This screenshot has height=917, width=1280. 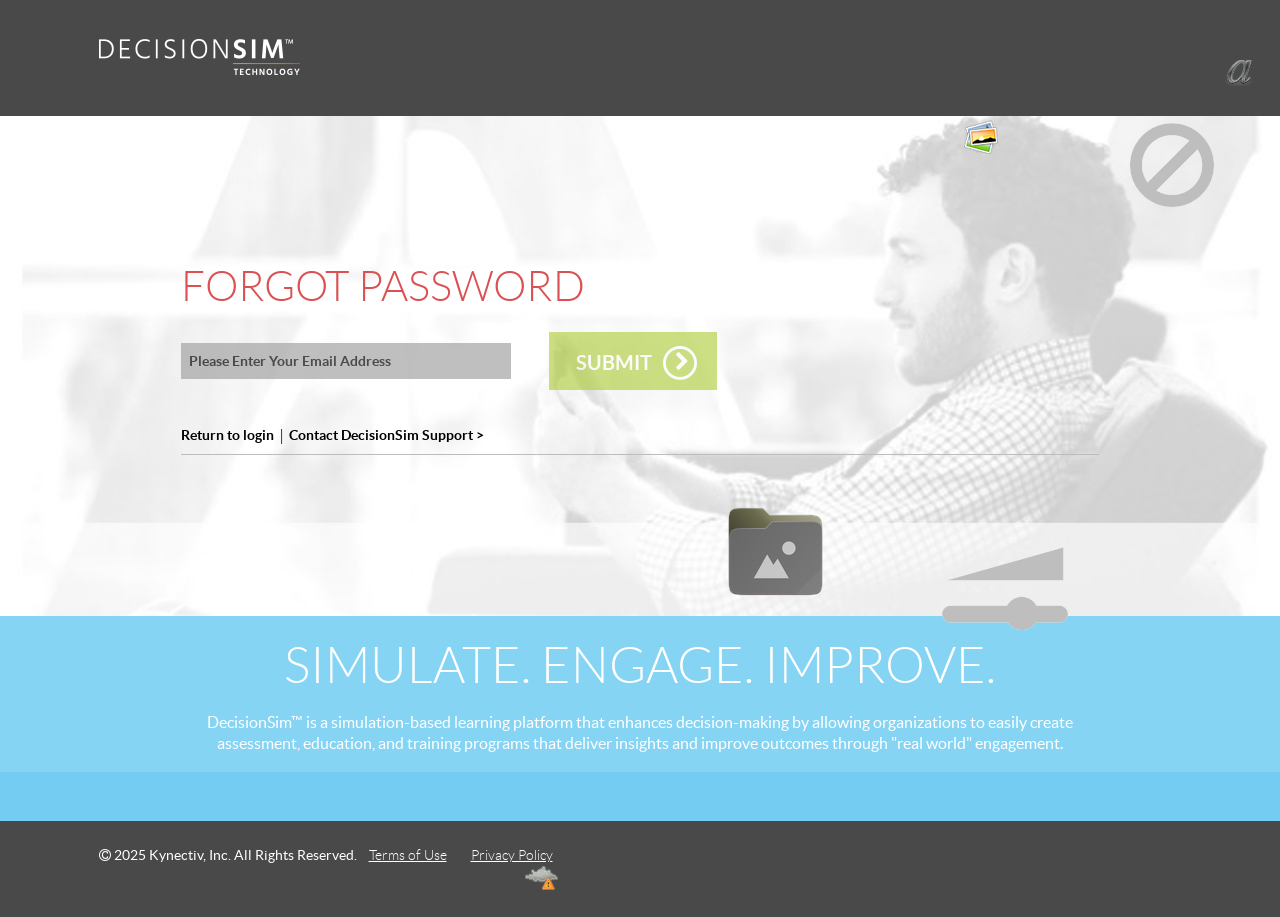 I want to click on adjust audio or speaker volume, so click(x=1005, y=589).